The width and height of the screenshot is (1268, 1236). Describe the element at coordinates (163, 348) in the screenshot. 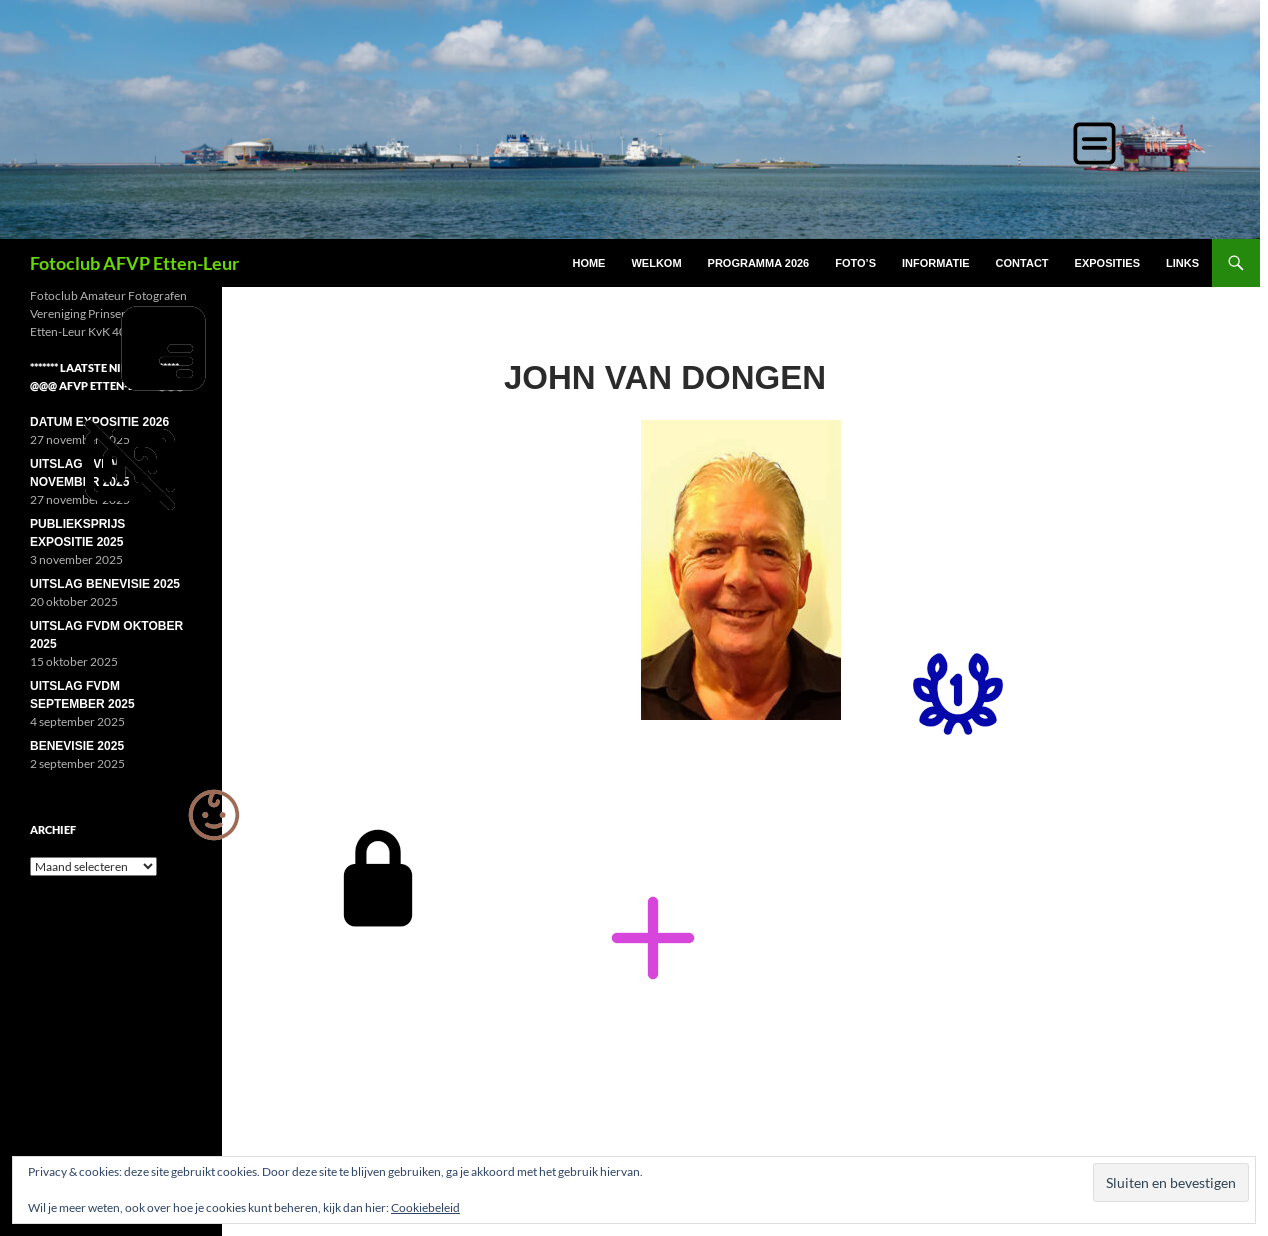

I see `align content to bottom-right of container` at that location.